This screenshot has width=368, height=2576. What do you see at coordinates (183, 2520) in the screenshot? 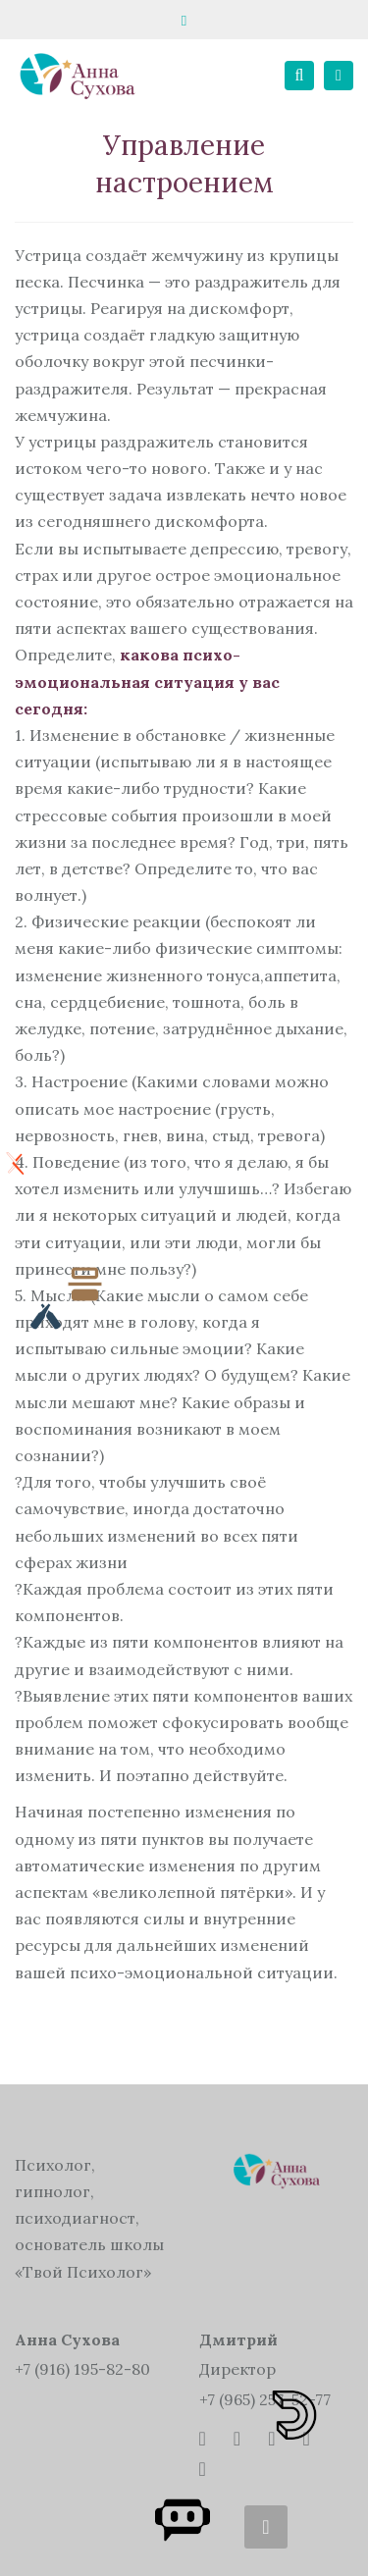
I see `open the Poe AI chat app` at bounding box center [183, 2520].